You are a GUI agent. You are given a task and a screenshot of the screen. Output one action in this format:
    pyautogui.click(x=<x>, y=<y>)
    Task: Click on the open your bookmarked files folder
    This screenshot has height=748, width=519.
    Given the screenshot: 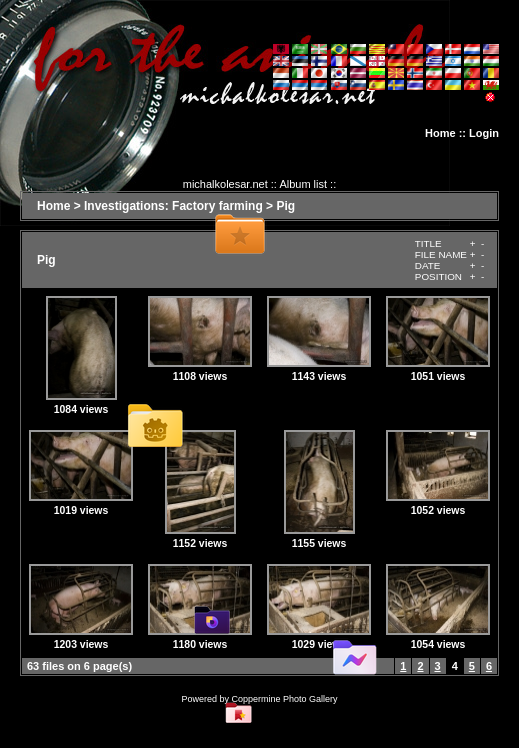 What is the action you would take?
    pyautogui.click(x=240, y=234)
    